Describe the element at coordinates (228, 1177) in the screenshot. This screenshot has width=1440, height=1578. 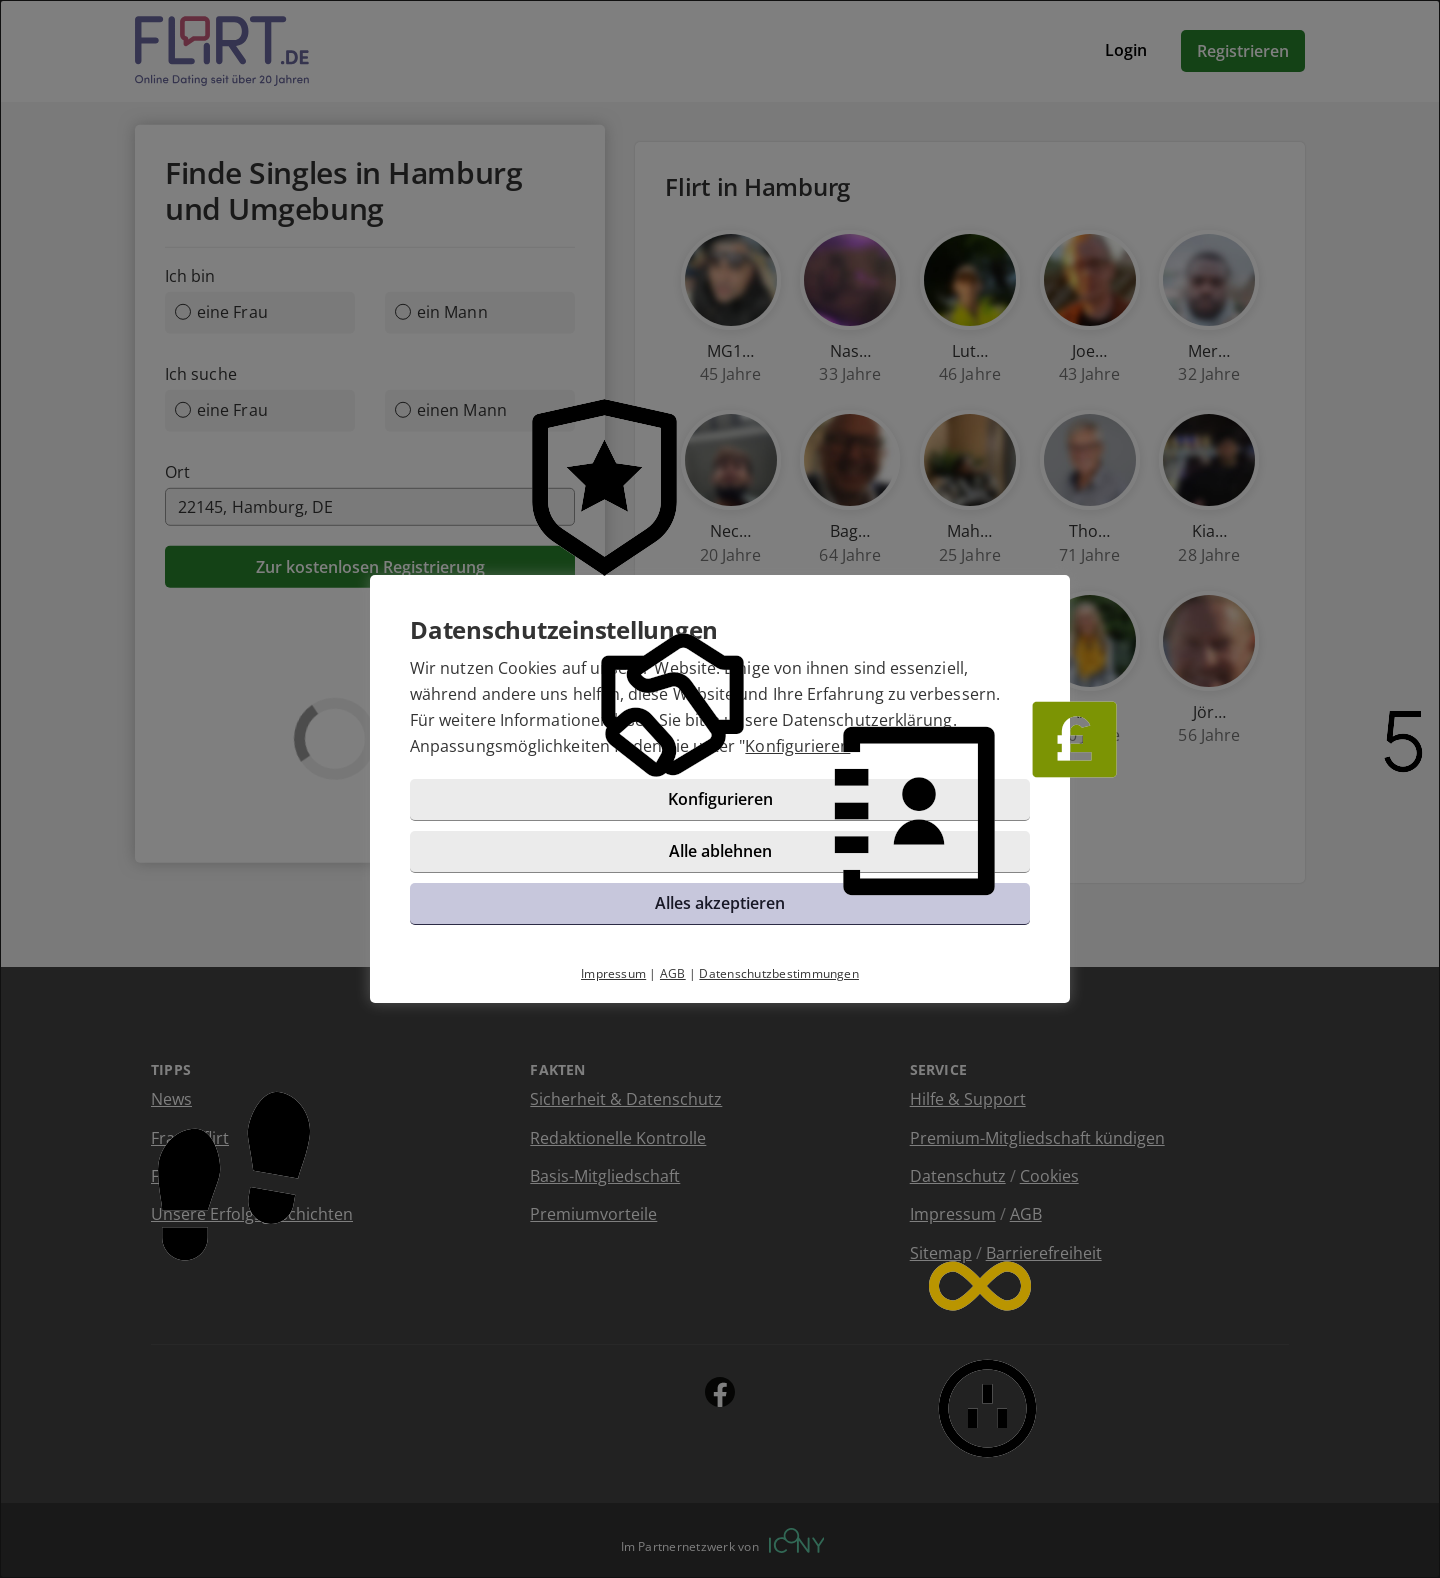
I see `view your walking route or path history` at that location.